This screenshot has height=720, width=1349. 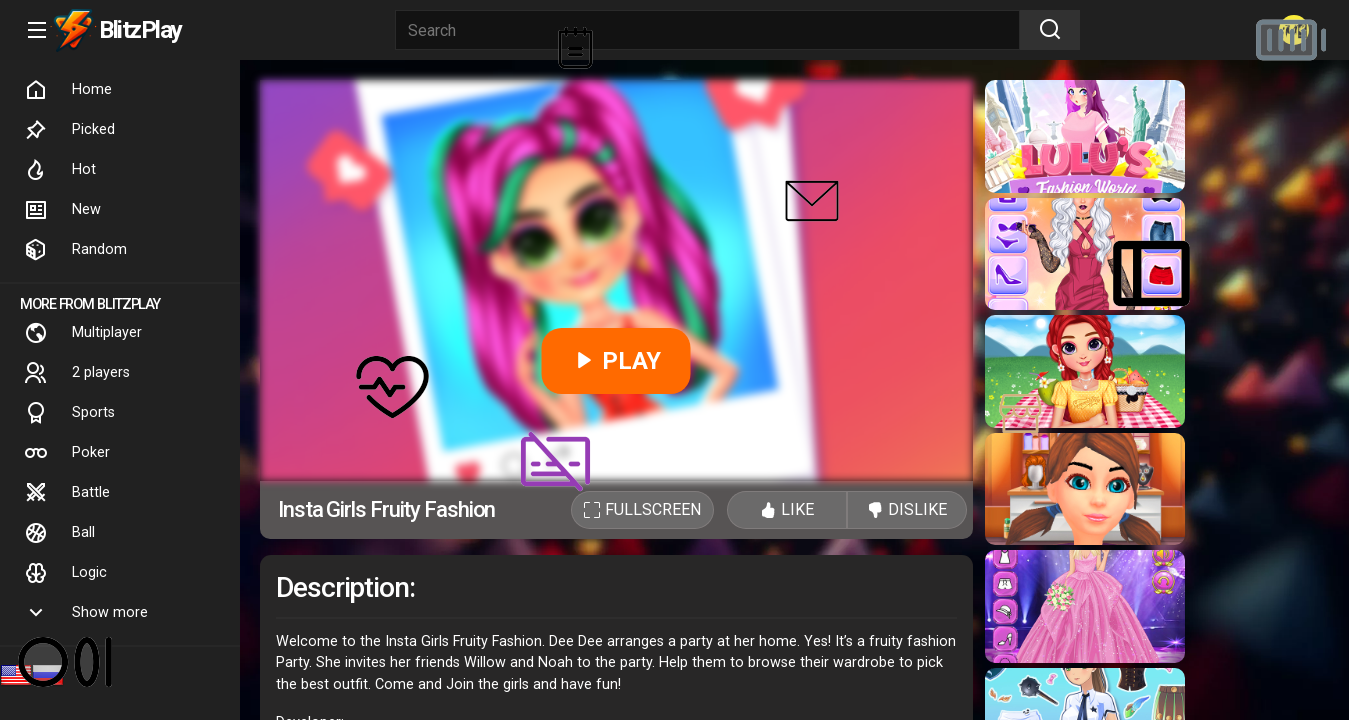 What do you see at coordinates (1020, 413) in the screenshot?
I see `browse the online store or marketplace` at bounding box center [1020, 413].